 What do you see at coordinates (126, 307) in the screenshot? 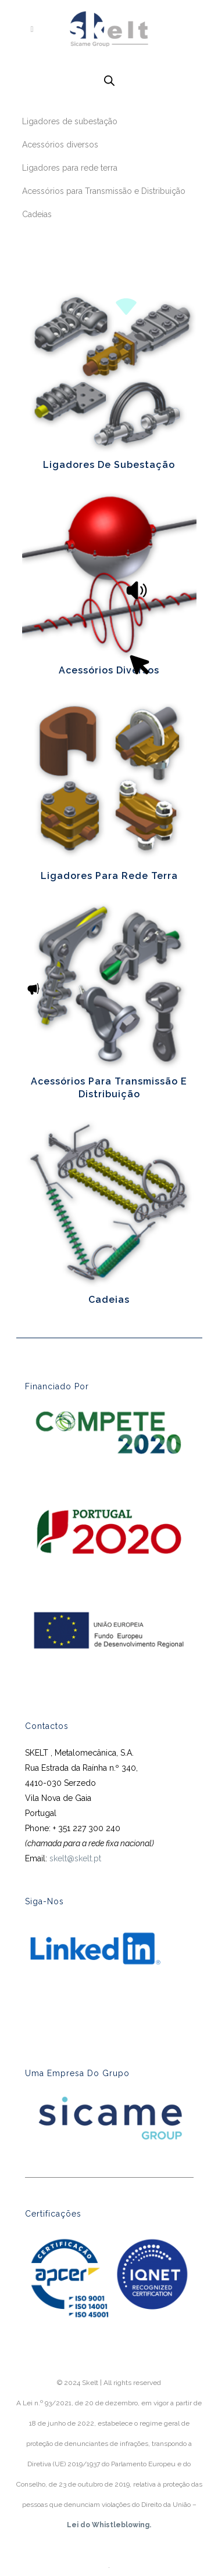
I see `indicates strong wifi signal strength` at bounding box center [126, 307].